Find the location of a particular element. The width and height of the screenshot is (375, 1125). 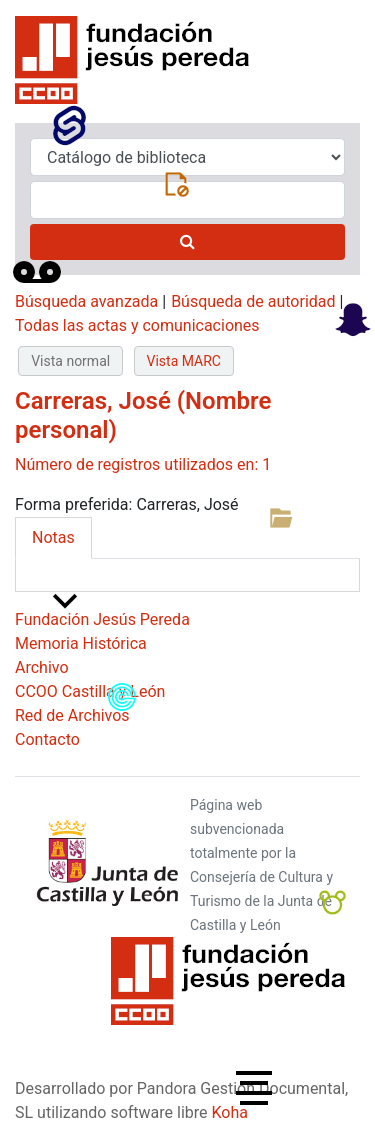

access voicemail messages is located at coordinates (37, 273).